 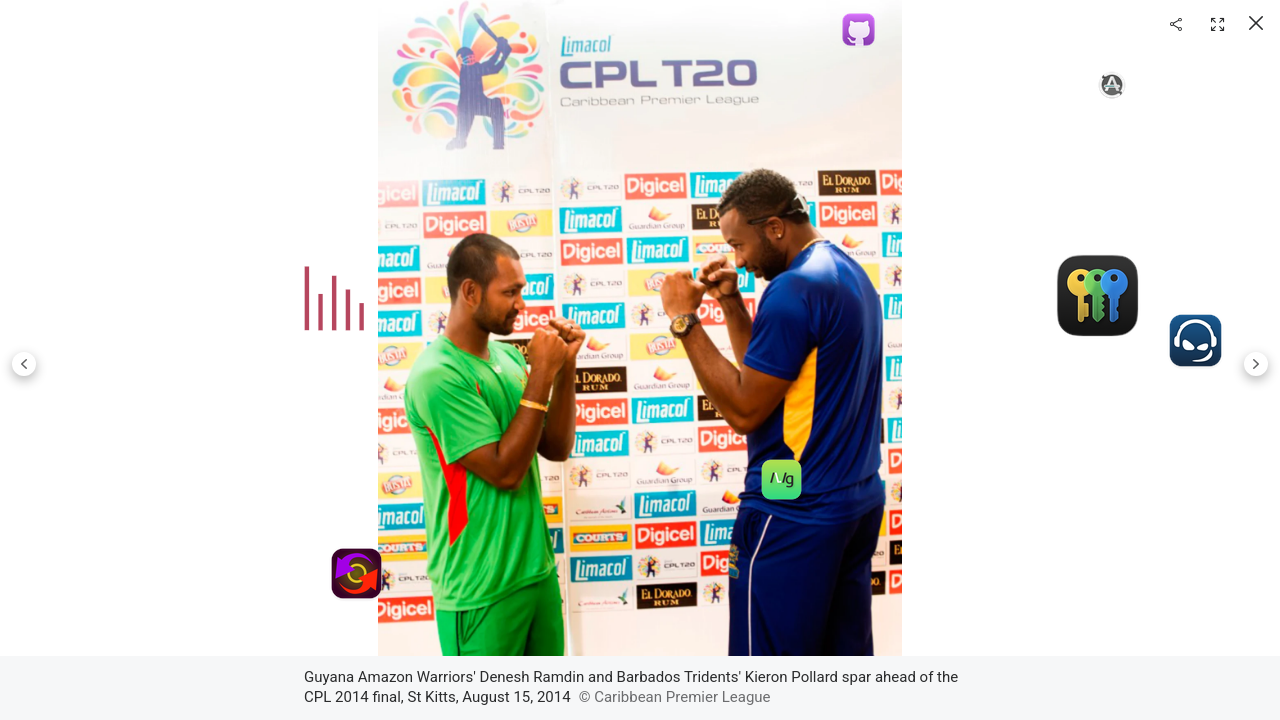 What do you see at coordinates (336, 298) in the screenshot?
I see `adjust audio equalizer settings` at bounding box center [336, 298].